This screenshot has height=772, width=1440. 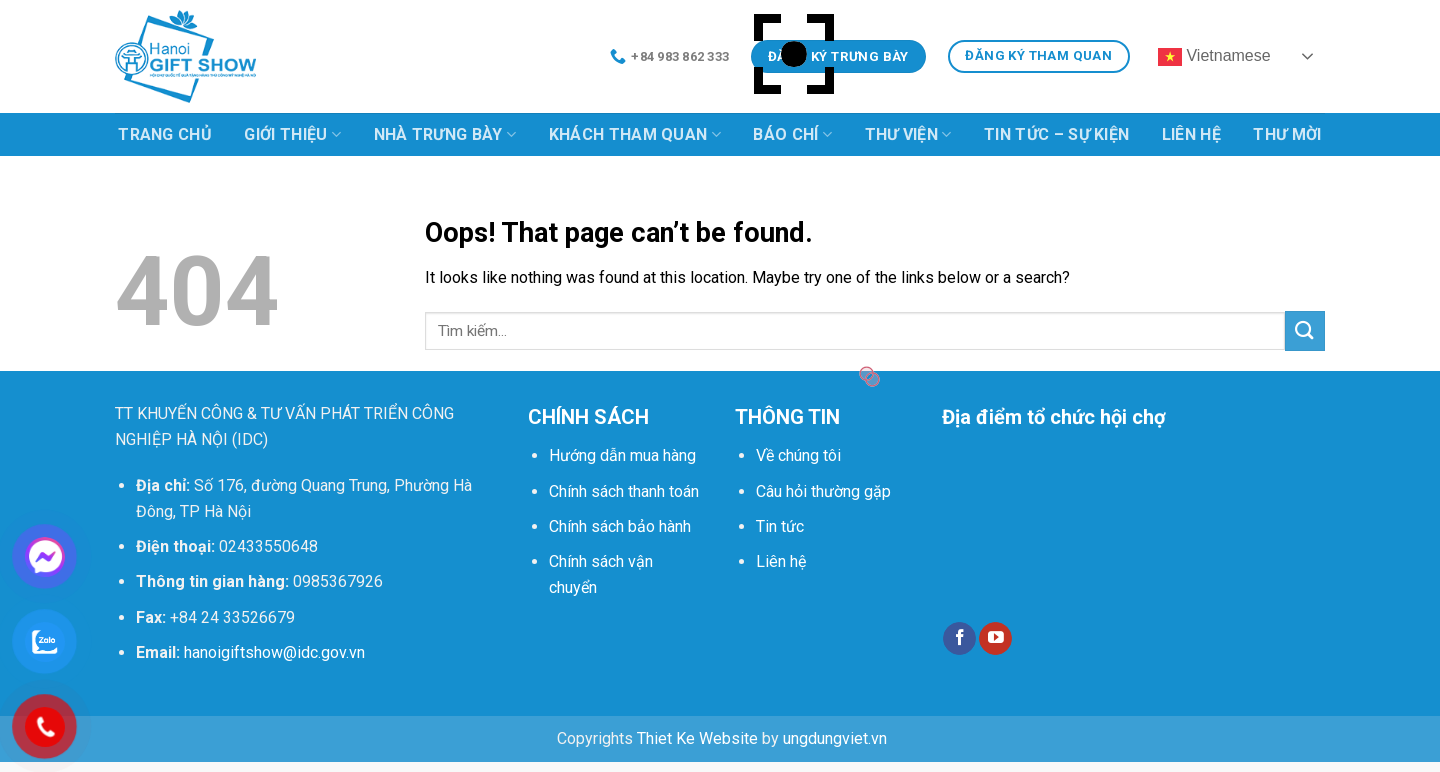 I want to click on center focus on the camera viewfinder, so click(x=794, y=54).